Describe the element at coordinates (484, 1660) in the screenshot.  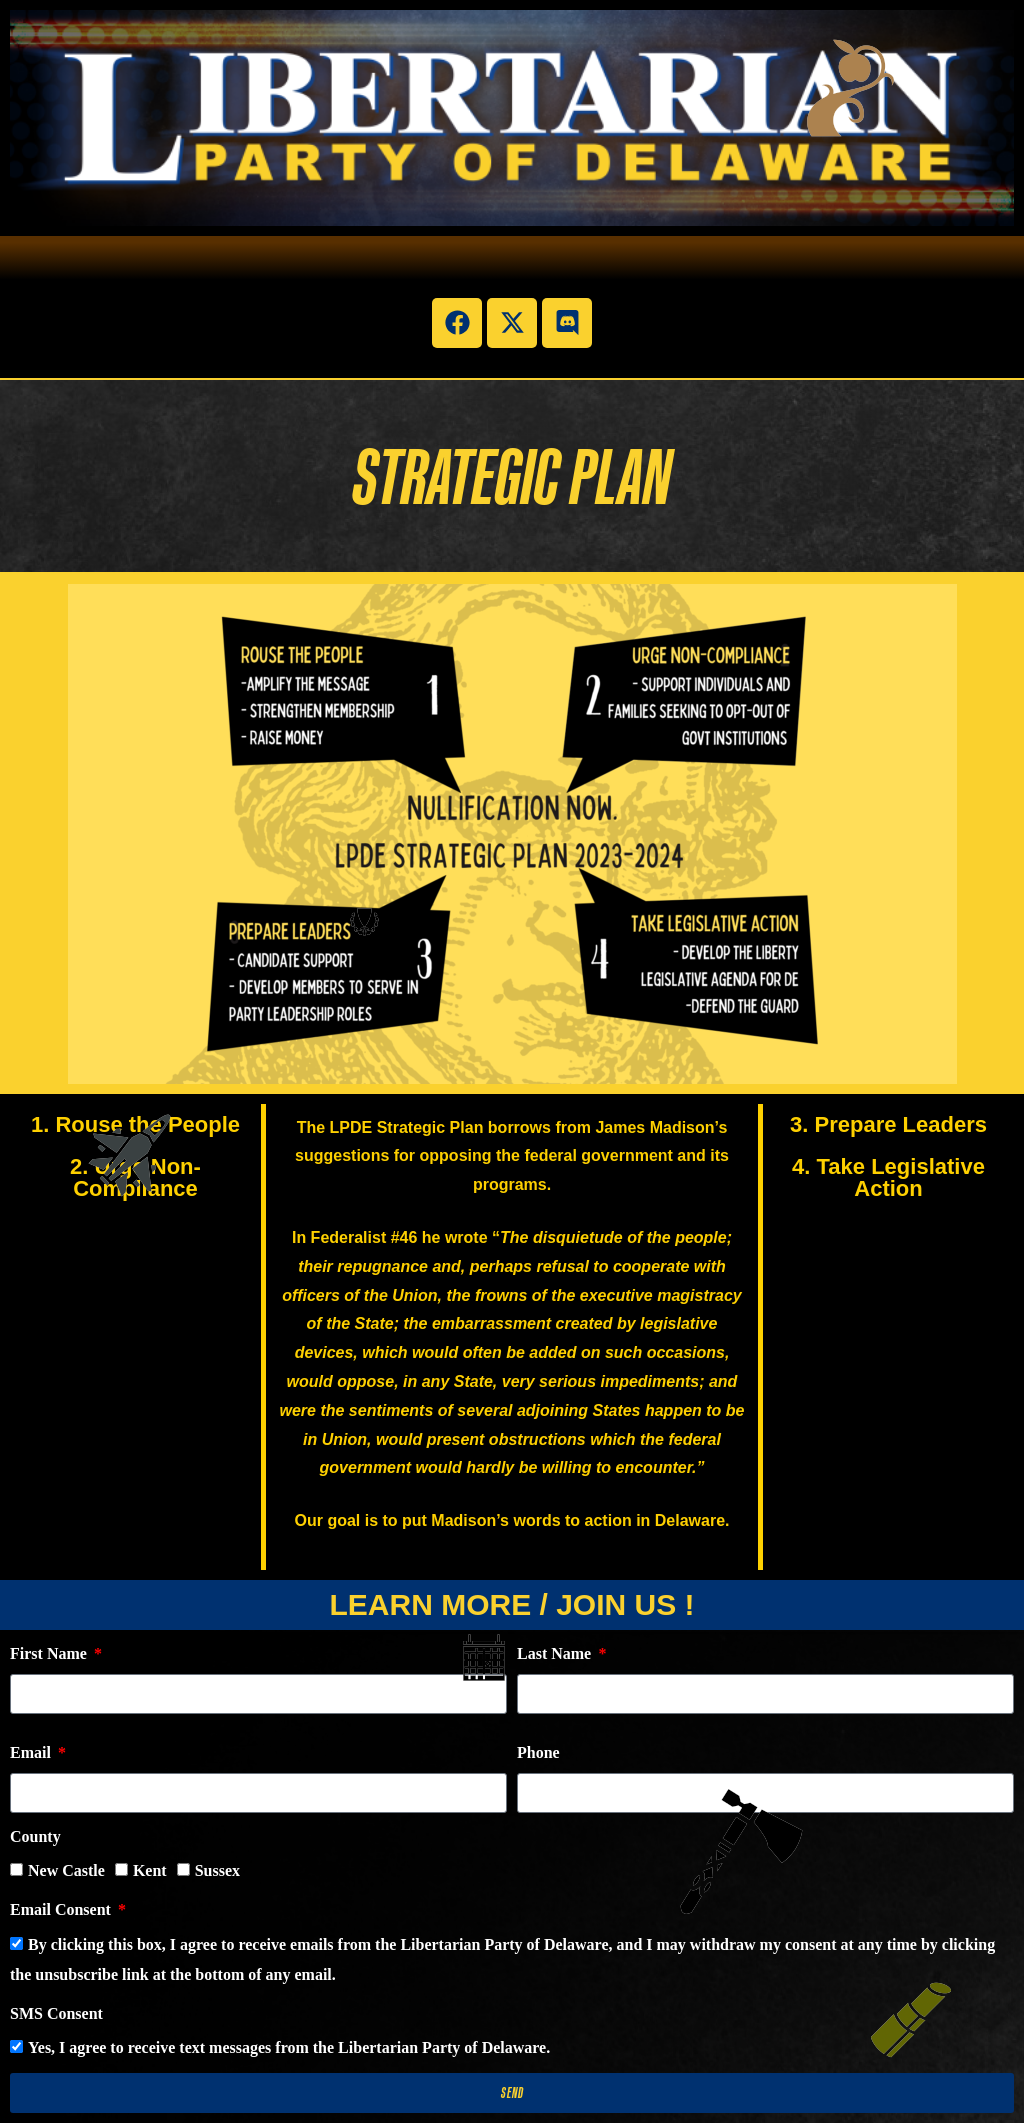
I see `view or open the calendar` at that location.